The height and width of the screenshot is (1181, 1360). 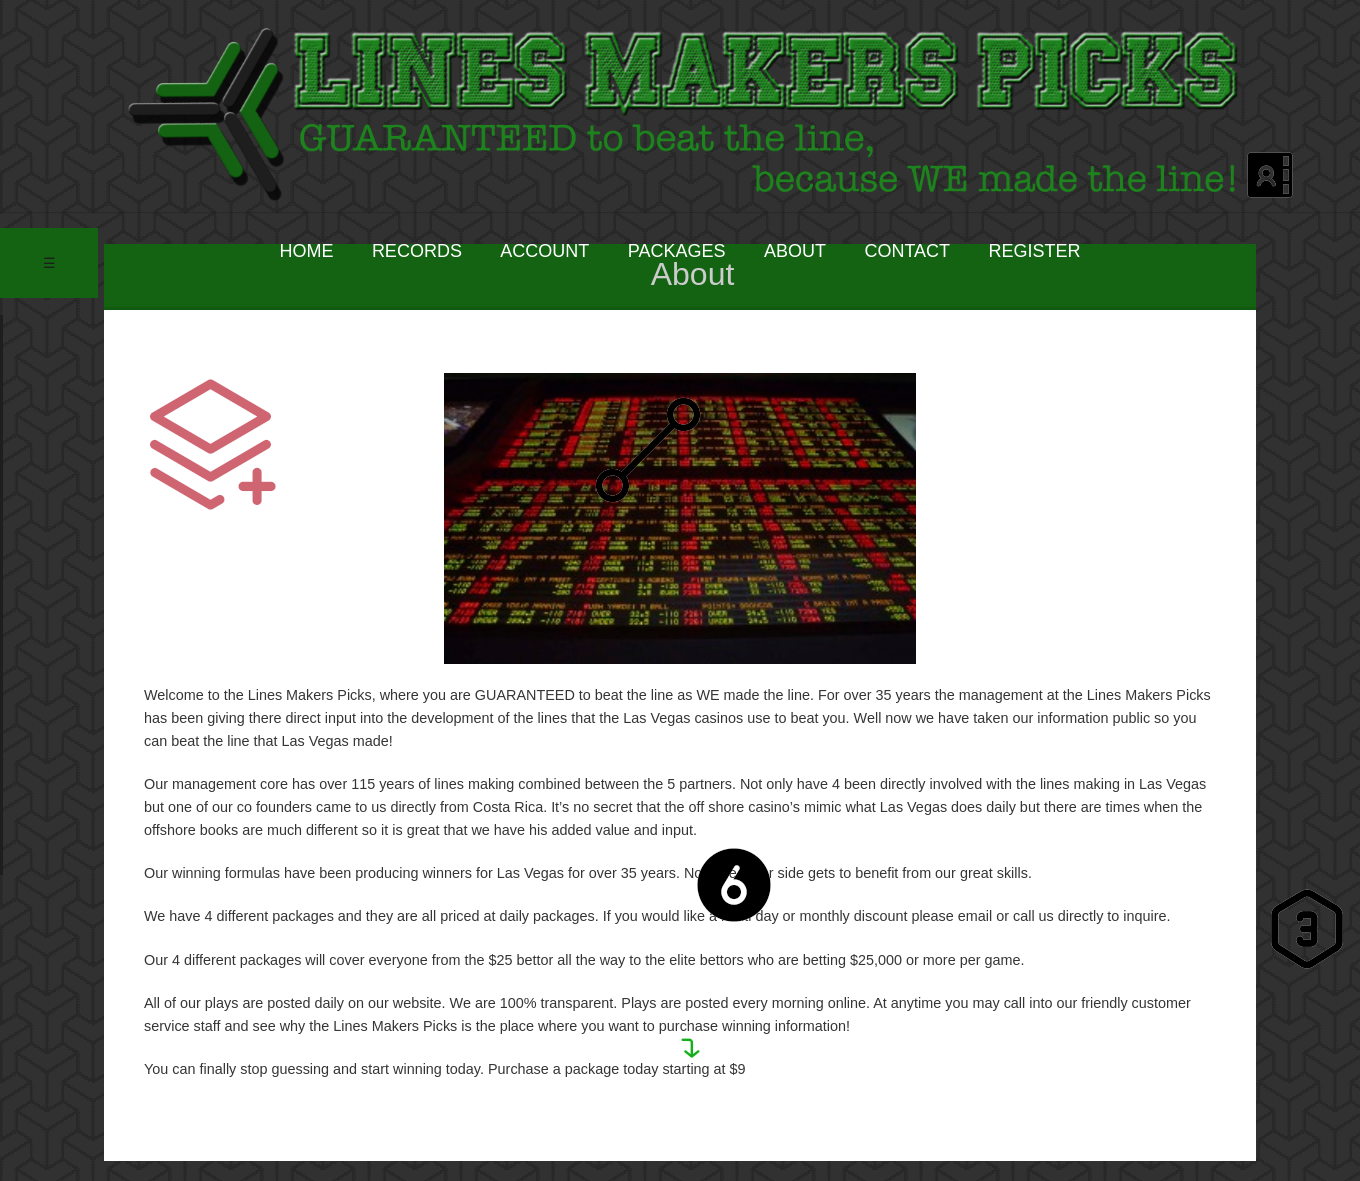 I want to click on indicates step 6 in a multi-step process, so click(x=734, y=885).